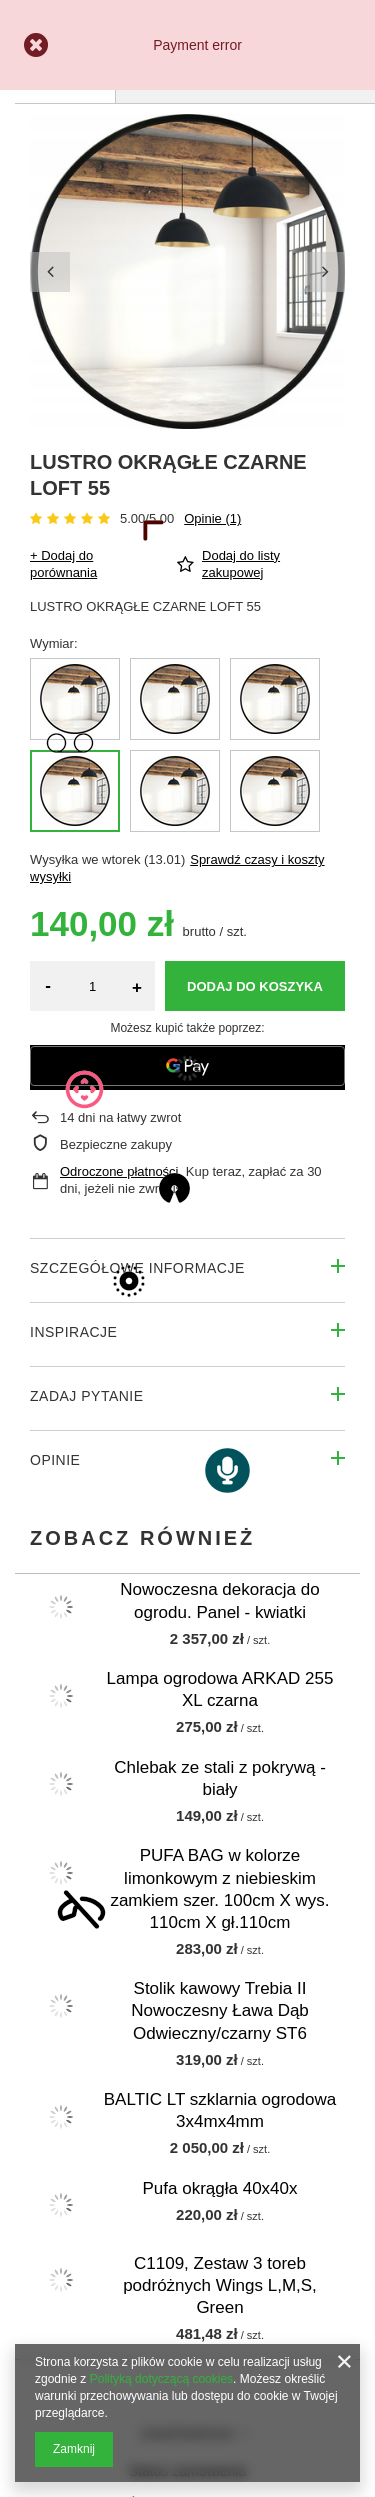 This screenshot has height=2497, width=375. Describe the element at coordinates (174, 1188) in the screenshot. I see `indicates open source software or project` at that location.